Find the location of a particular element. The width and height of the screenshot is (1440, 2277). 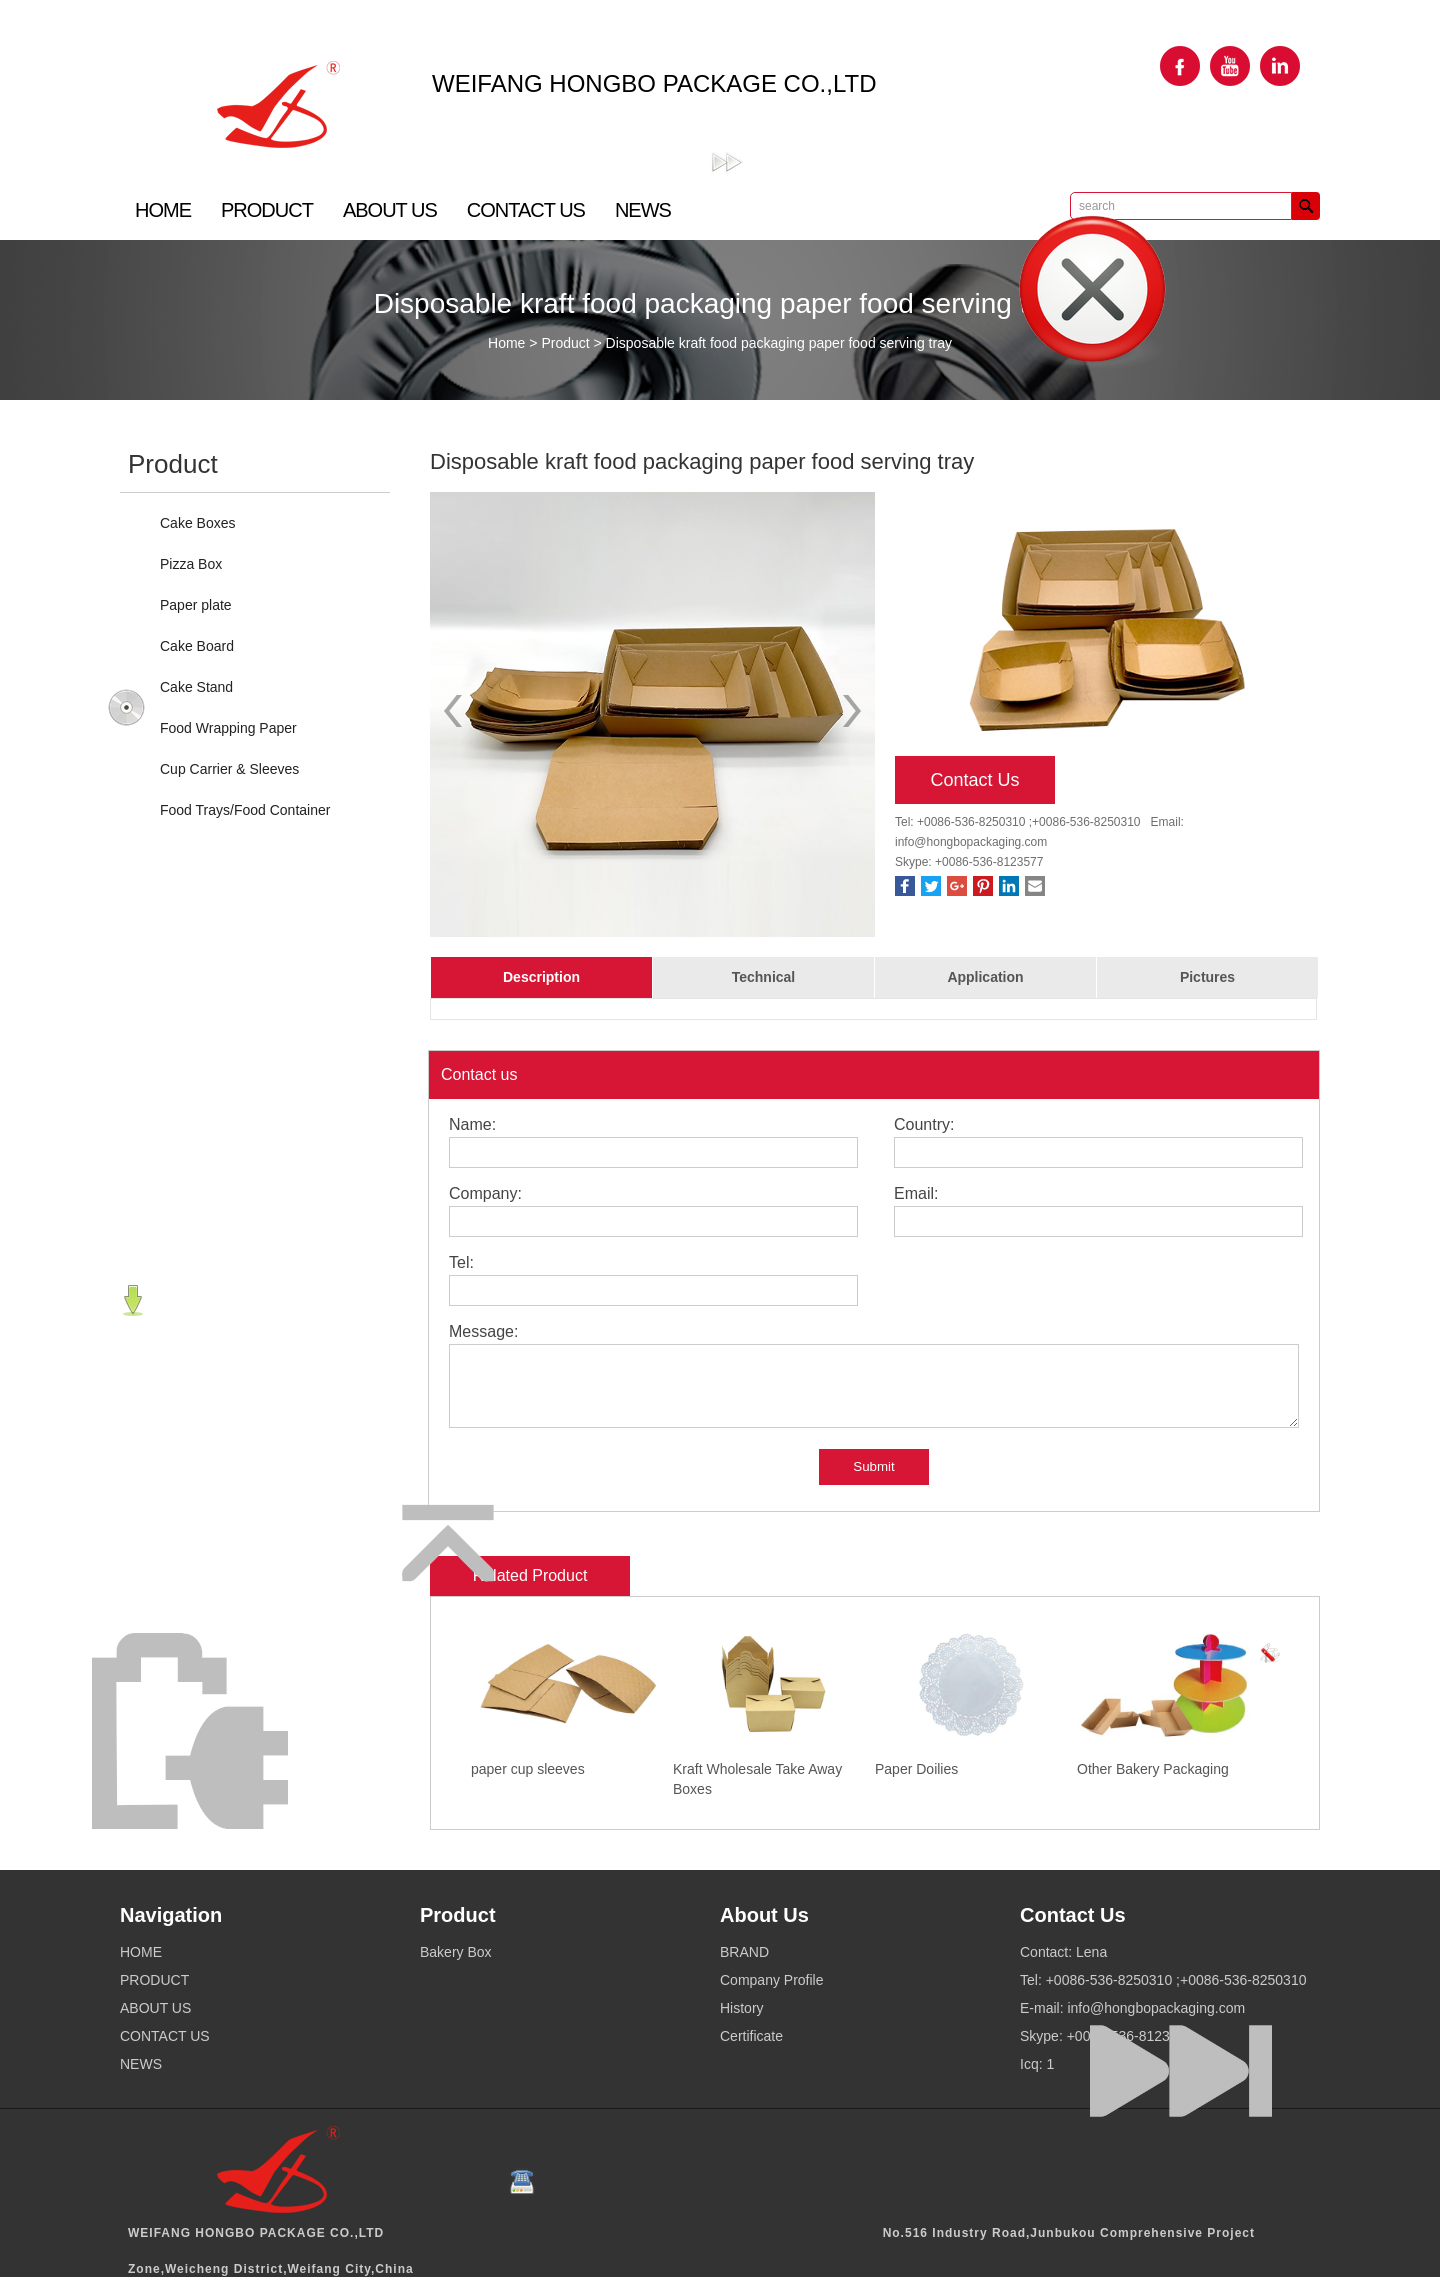

scroll to top of page is located at coordinates (448, 1543).